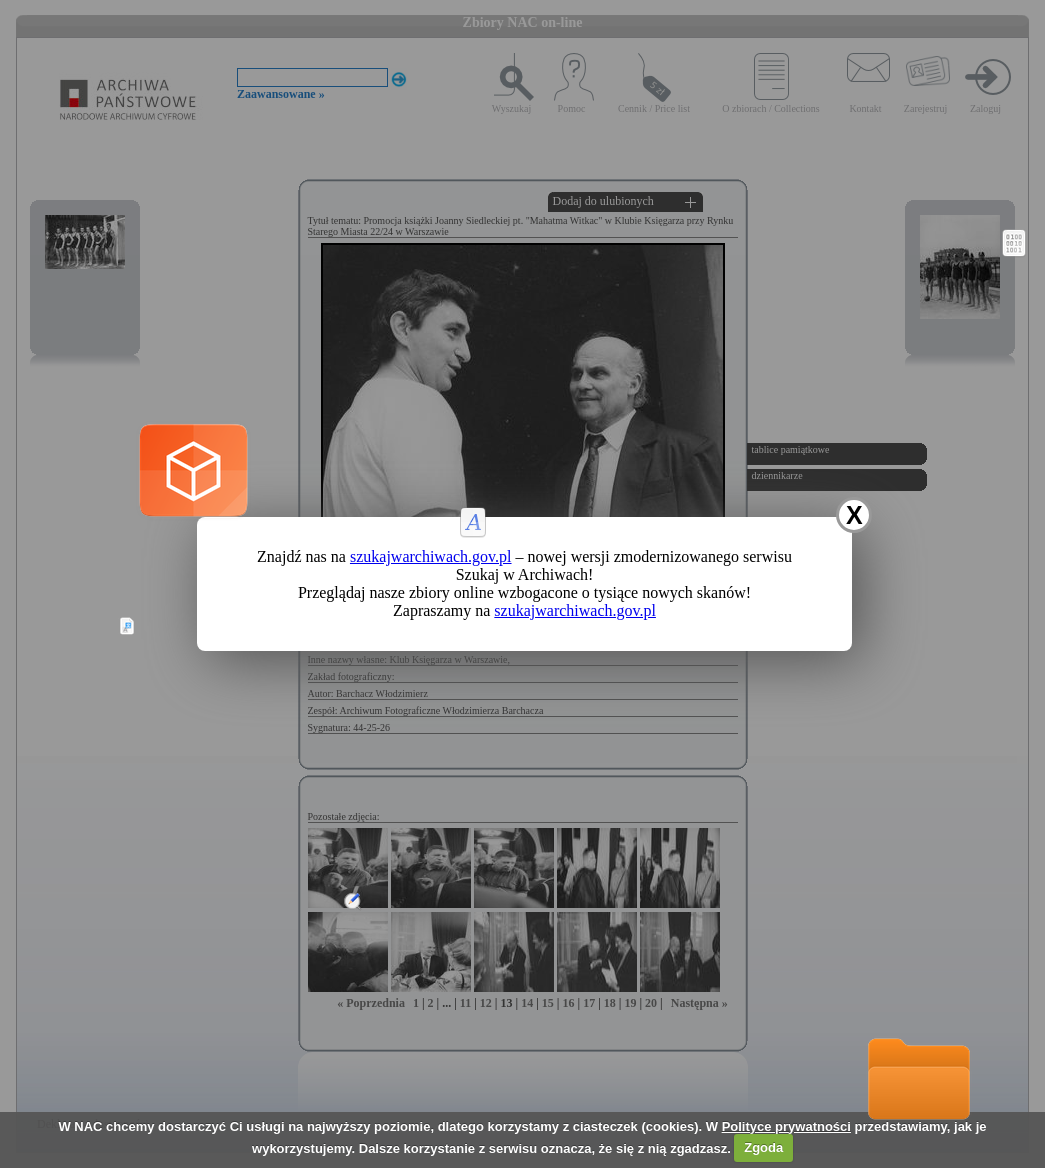  What do you see at coordinates (1014, 243) in the screenshot?
I see `indicates a binary or raw data file` at bounding box center [1014, 243].